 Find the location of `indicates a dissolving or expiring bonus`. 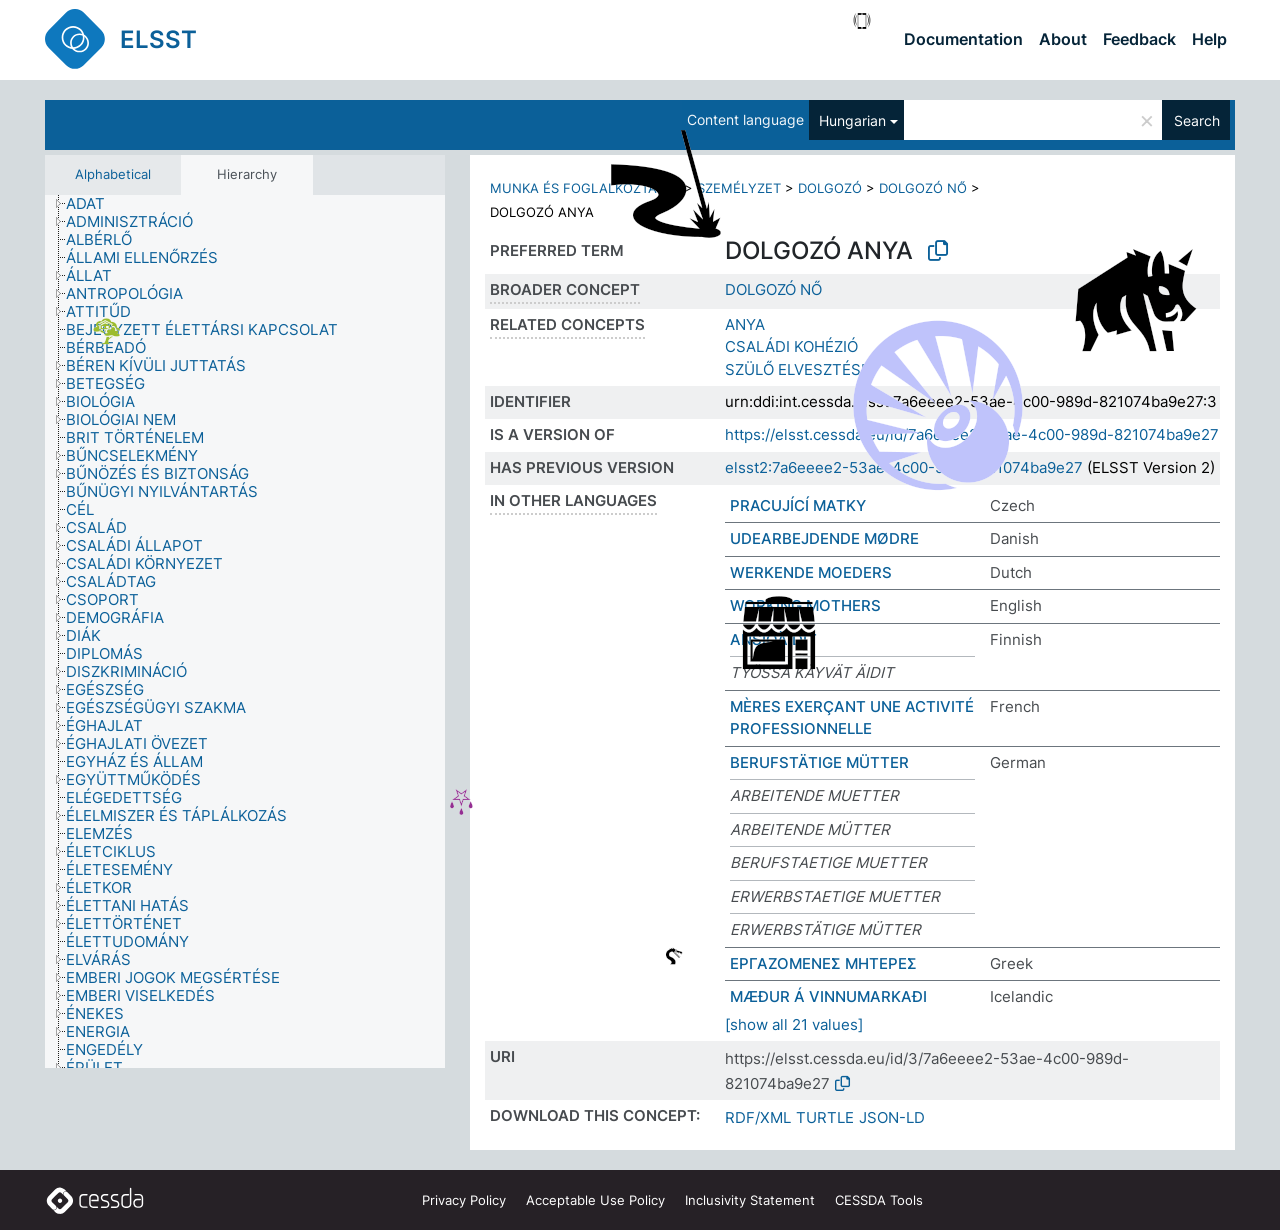

indicates a dissolving or expiring bonus is located at coordinates (461, 802).